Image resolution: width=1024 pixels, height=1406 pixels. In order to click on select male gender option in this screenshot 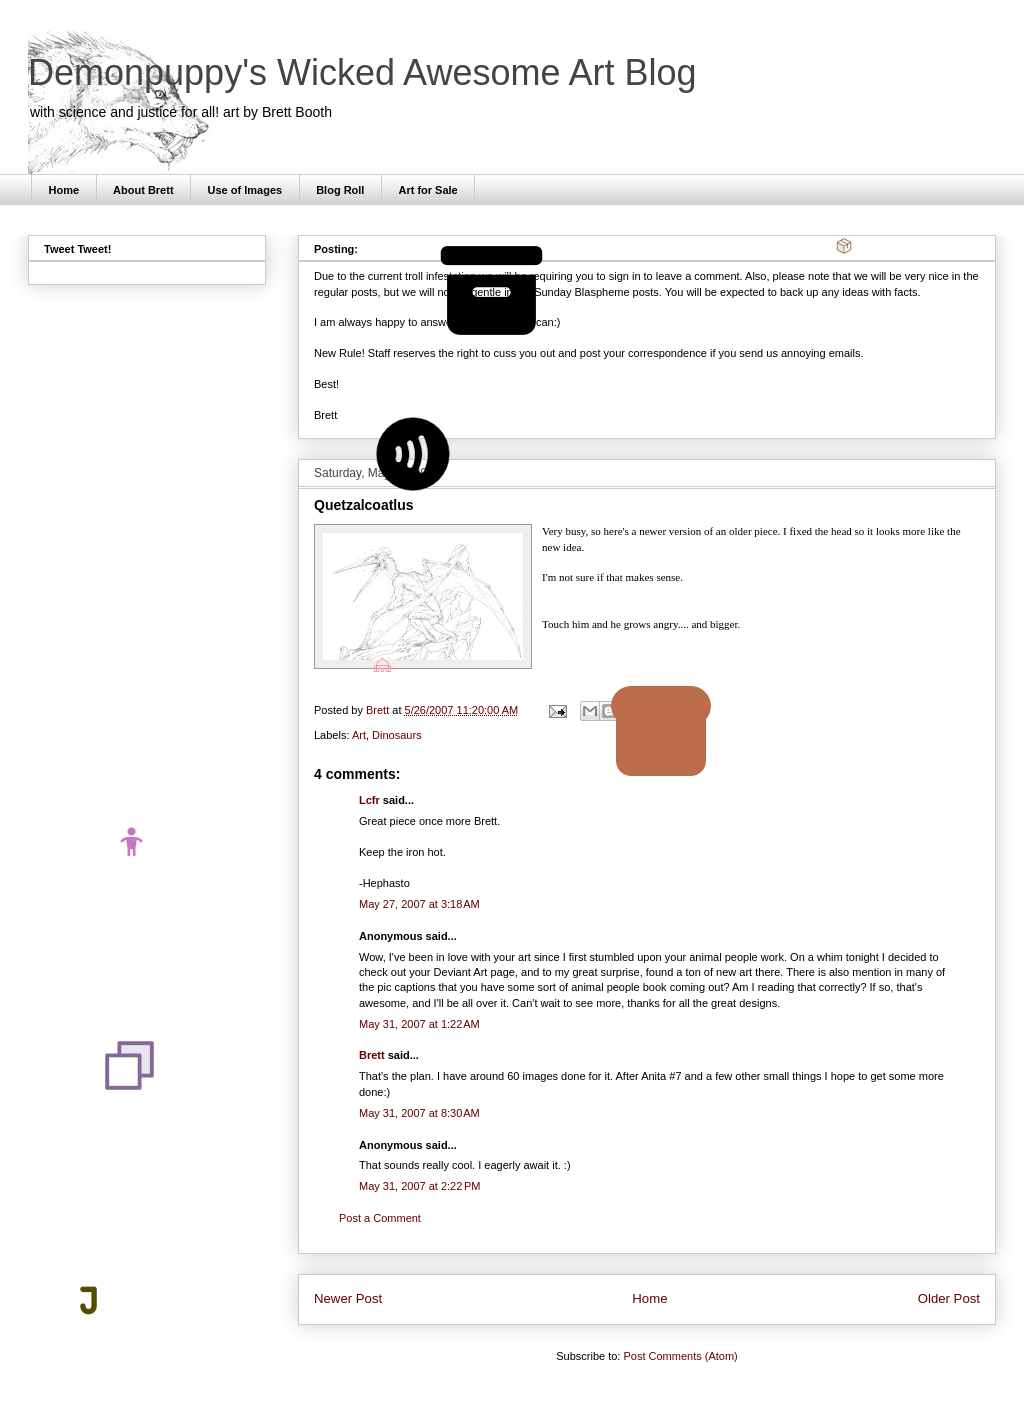, I will do `click(131, 842)`.